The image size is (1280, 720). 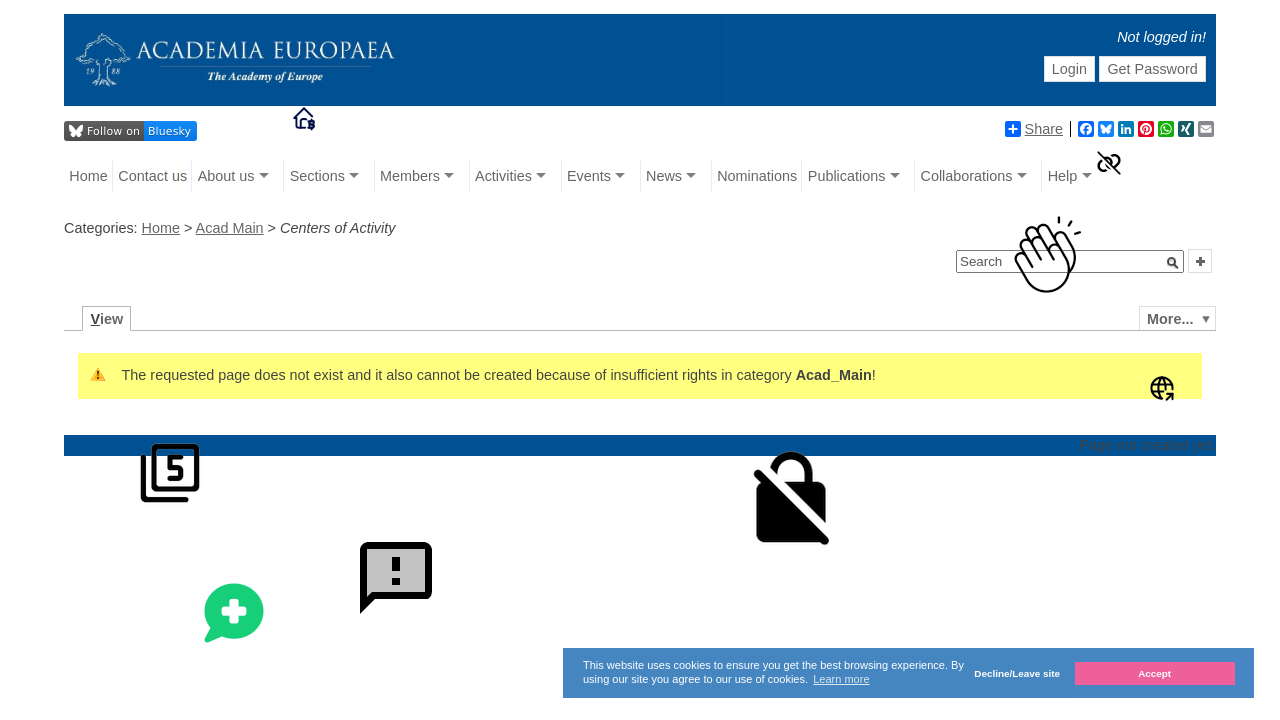 I want to click on indicates a broken or invalid link, so click(x=1109, y=163).